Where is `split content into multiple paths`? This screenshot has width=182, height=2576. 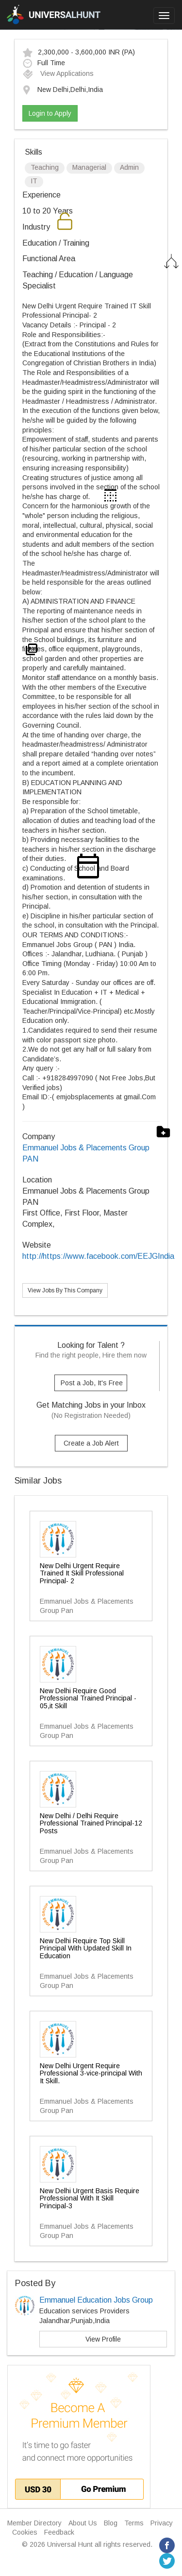
split content into multiple paths is located at coordinates (171, 262).